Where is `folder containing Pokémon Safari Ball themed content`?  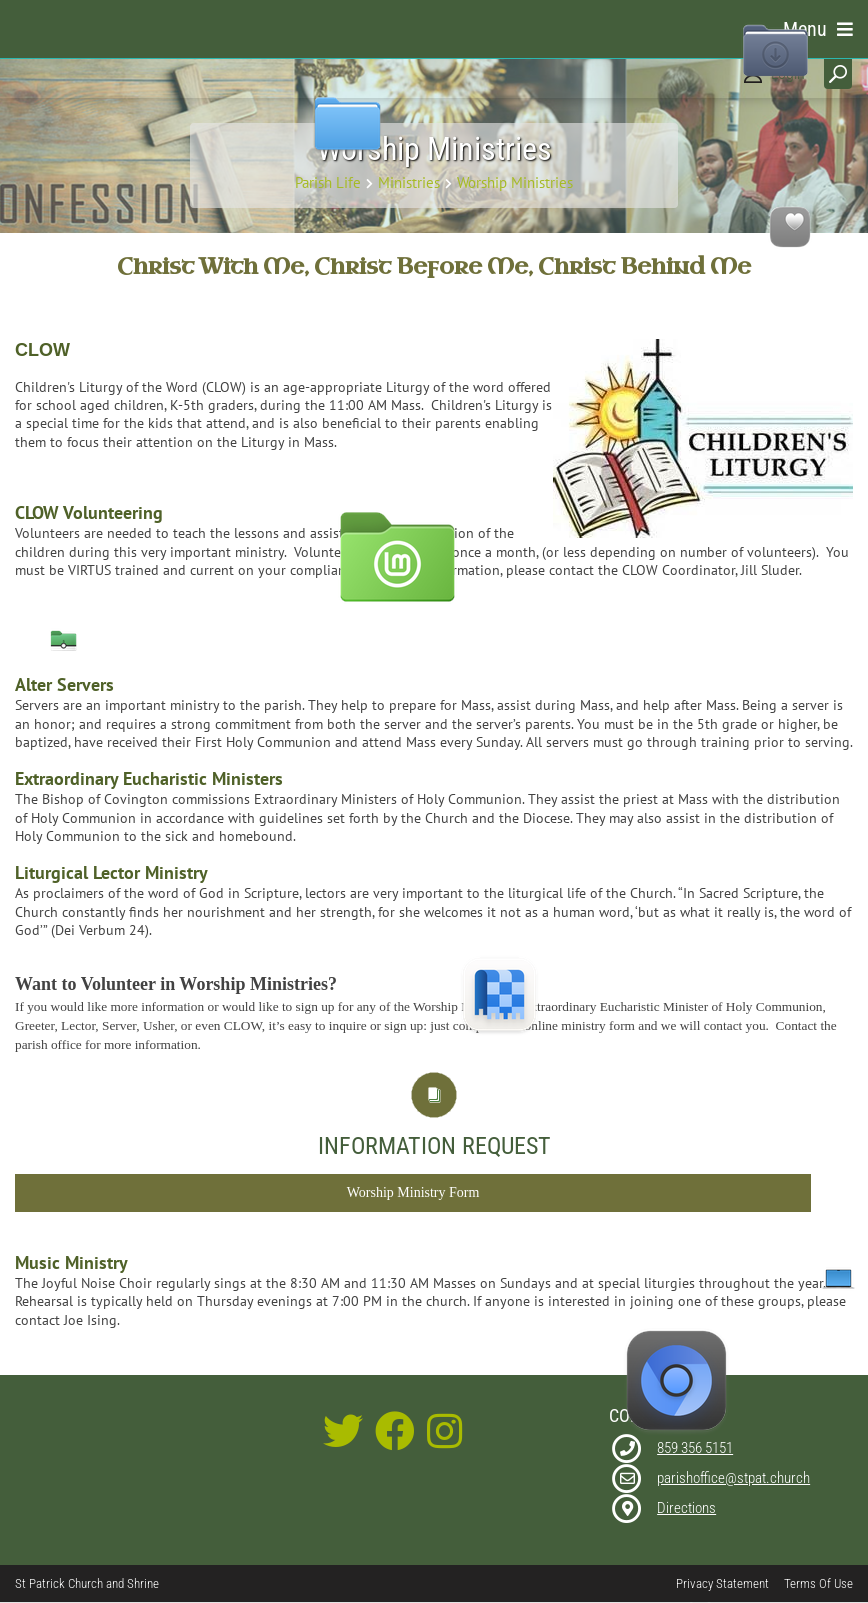 folder containing Pokémon Safari Ball themed content is located at coordinates (63, 641).